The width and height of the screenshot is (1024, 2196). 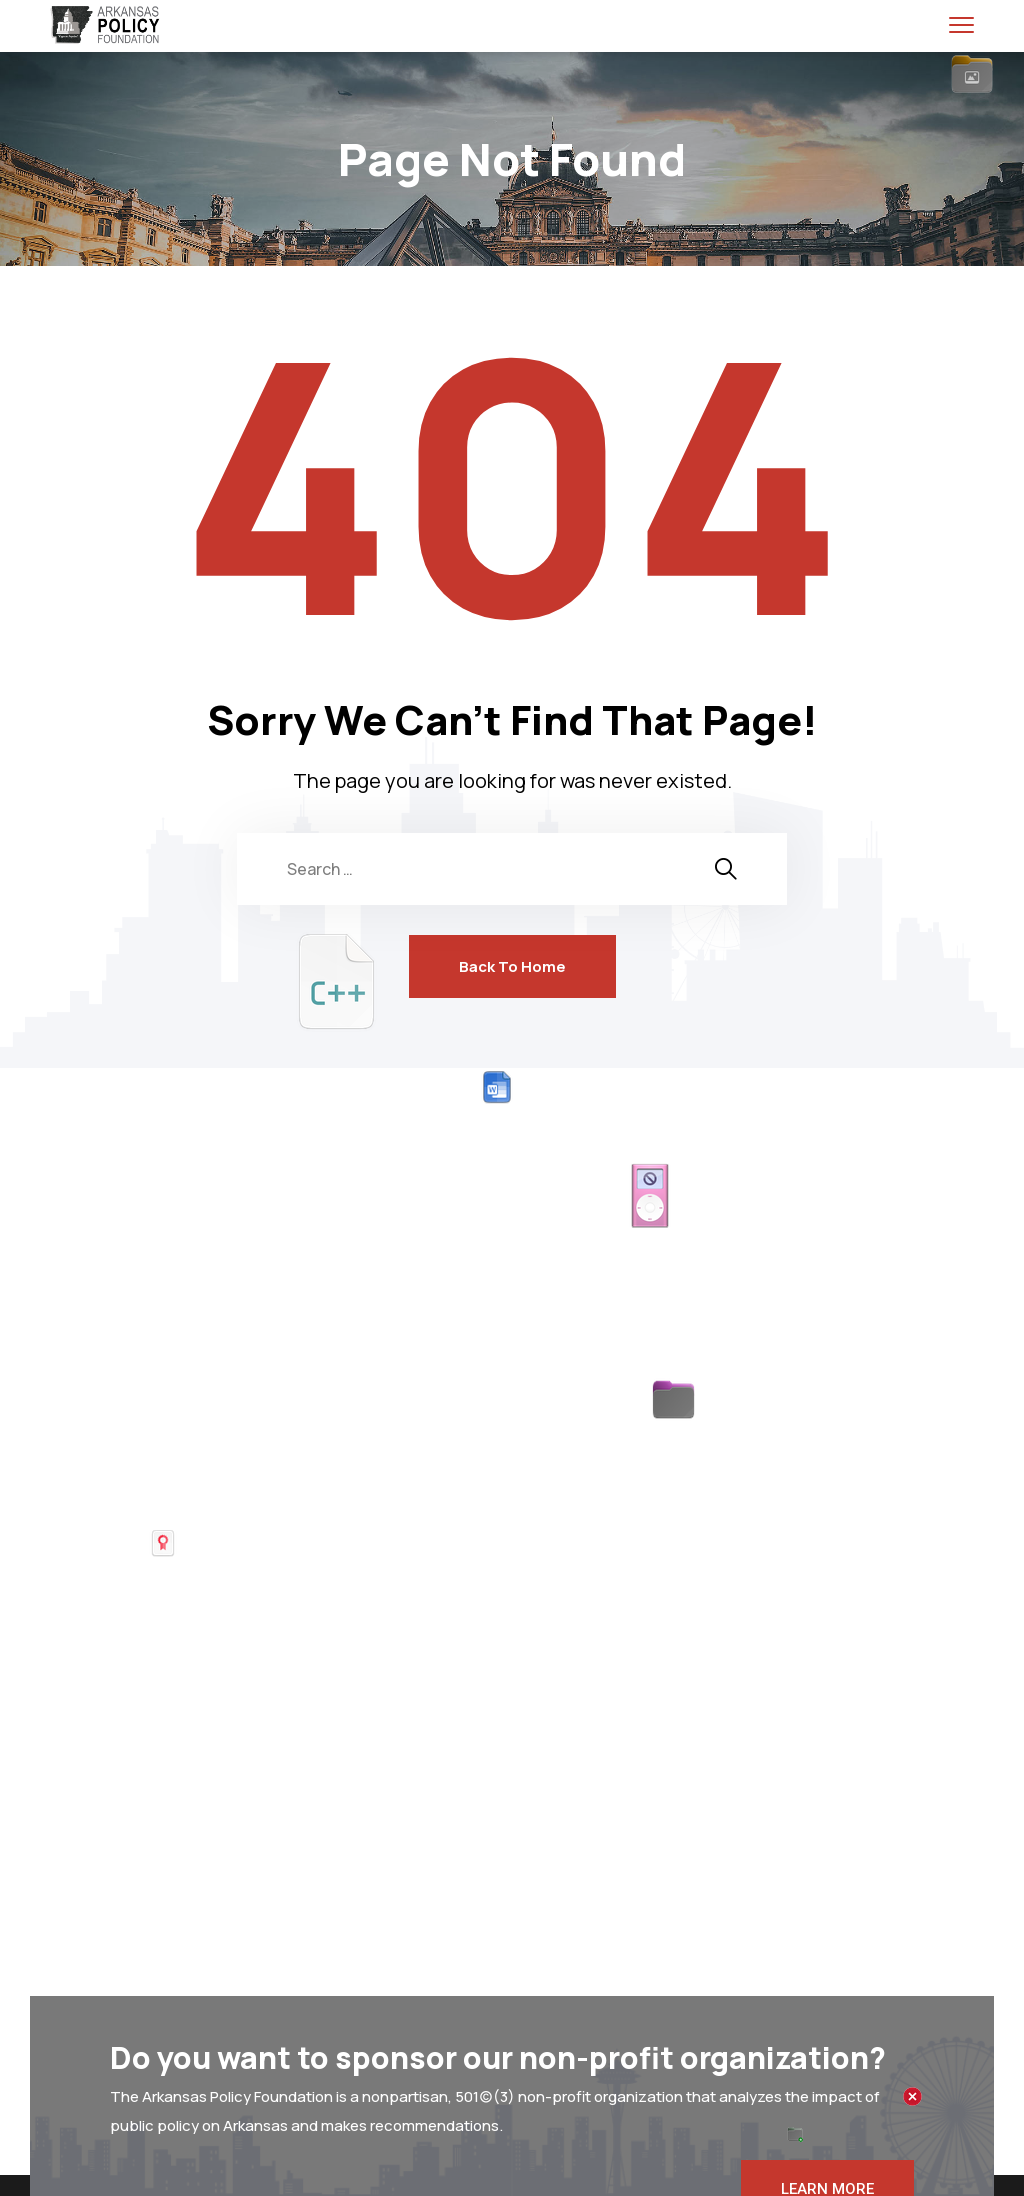 What do you see at coordinates (972, 74) in the screenshot?
I see `open your pictures folder` at bounding box center [972, 74].